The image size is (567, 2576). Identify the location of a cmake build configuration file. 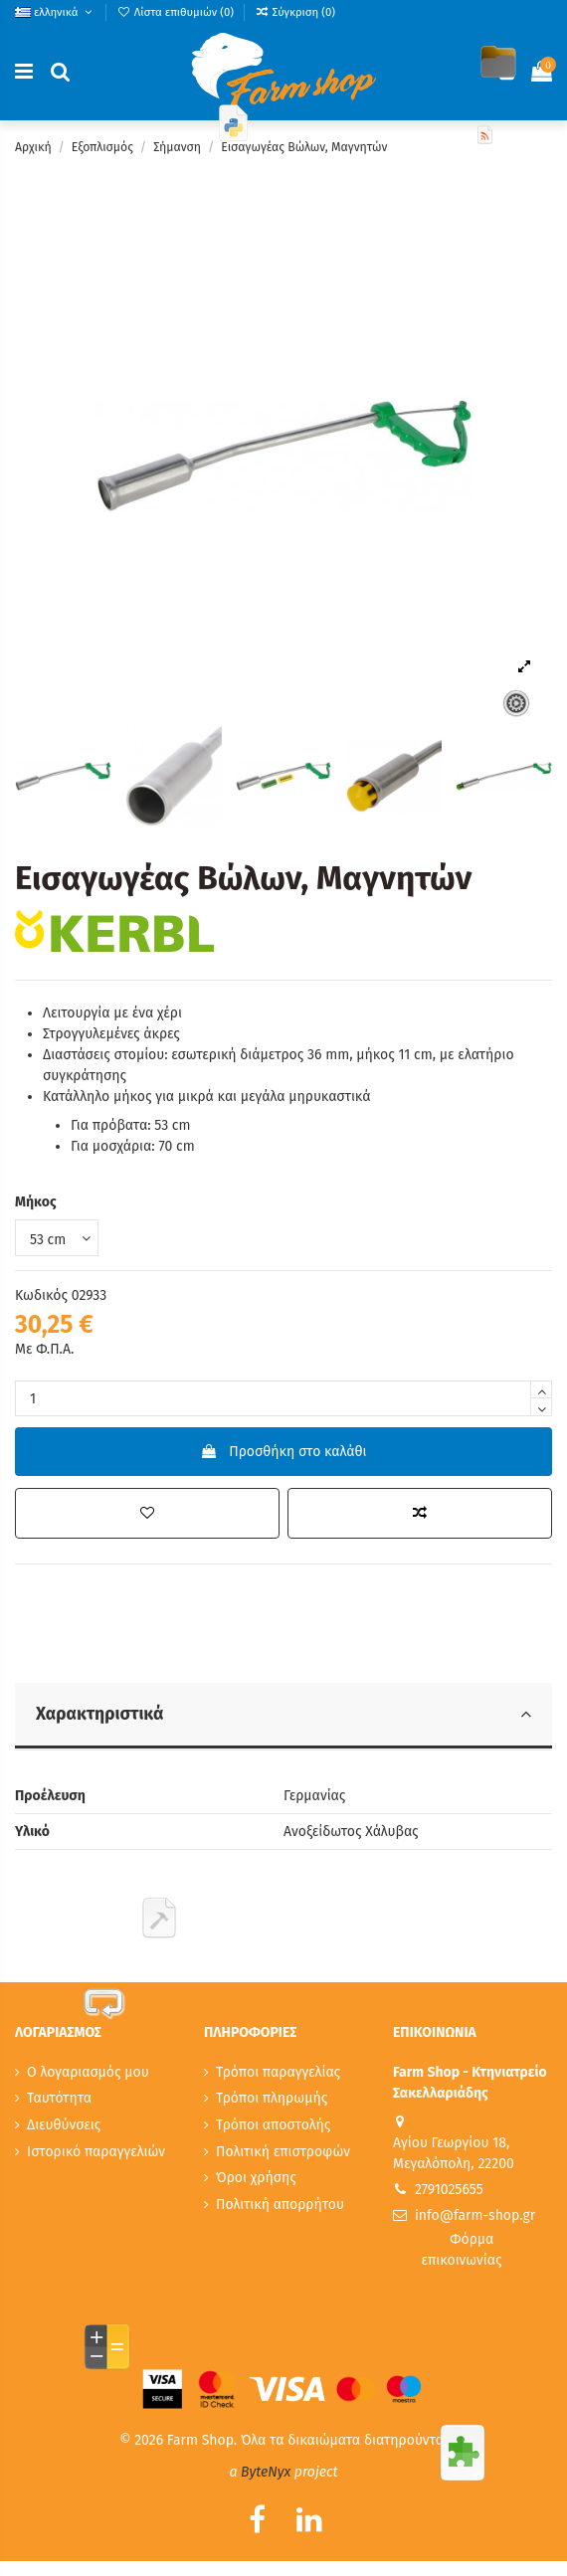
(159, 1918).